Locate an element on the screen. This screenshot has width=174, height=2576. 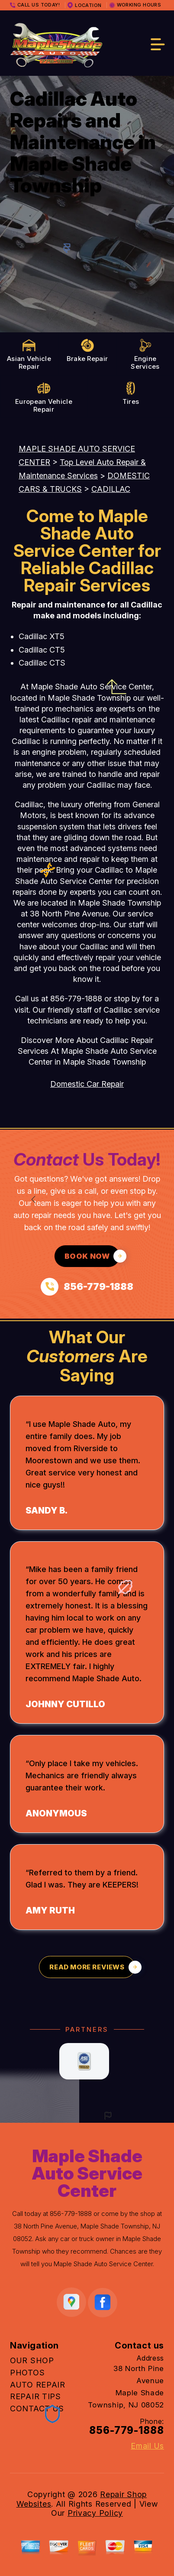
access genetic or DNA-related information is located at coordinates (48, 870).